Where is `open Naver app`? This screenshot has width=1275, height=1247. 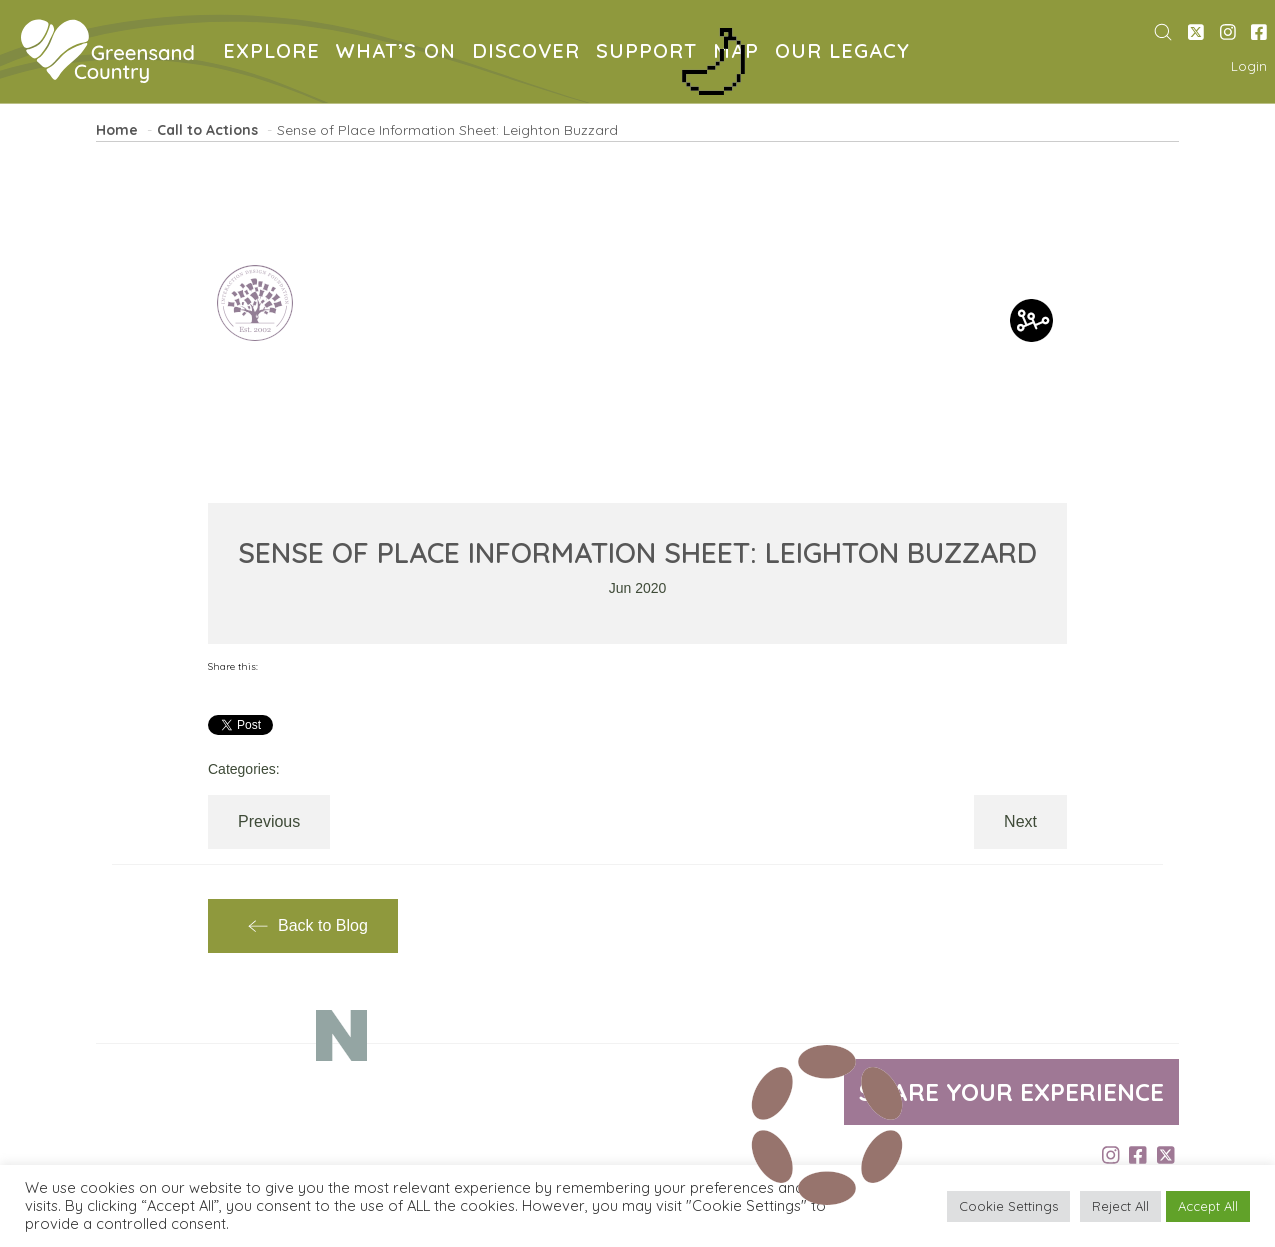
open Naver app is located at coordinates (341, 1035).